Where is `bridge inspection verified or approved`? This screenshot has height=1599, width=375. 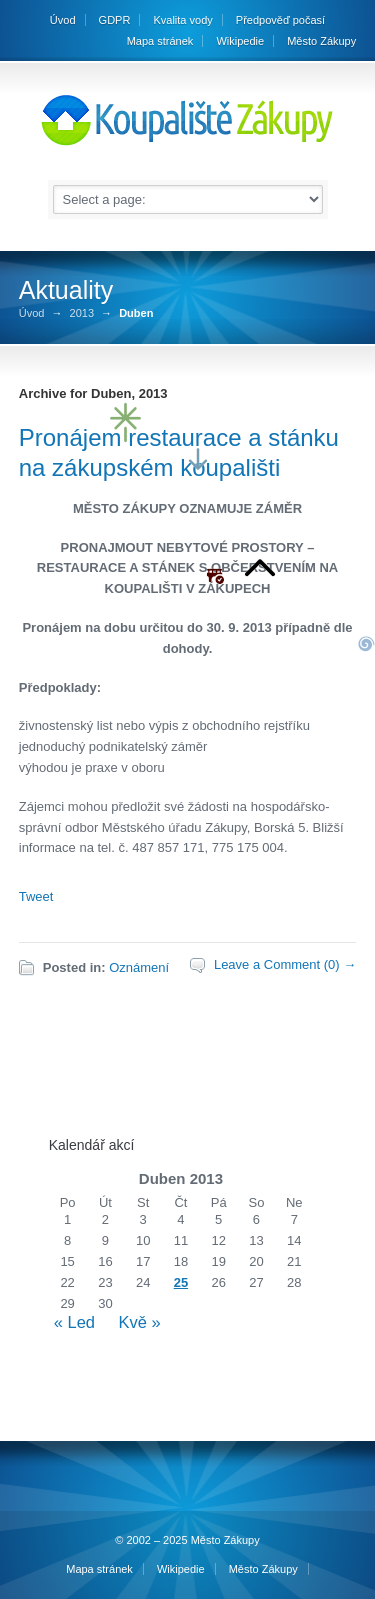 bridge inspection verified or approved is located at coordinates (215, 575).